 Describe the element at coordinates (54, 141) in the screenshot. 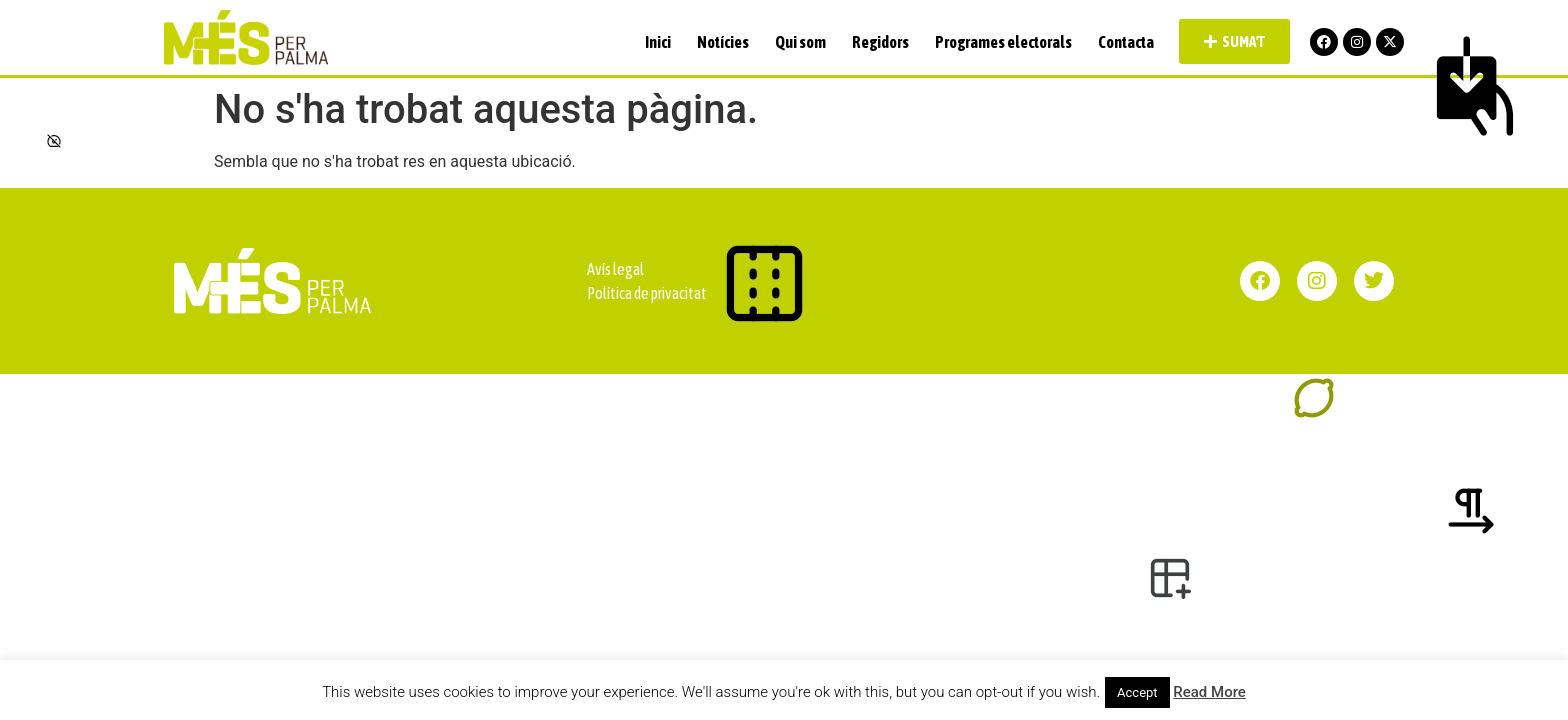

I see `dashboard view is disabled or unavailable` at that location.